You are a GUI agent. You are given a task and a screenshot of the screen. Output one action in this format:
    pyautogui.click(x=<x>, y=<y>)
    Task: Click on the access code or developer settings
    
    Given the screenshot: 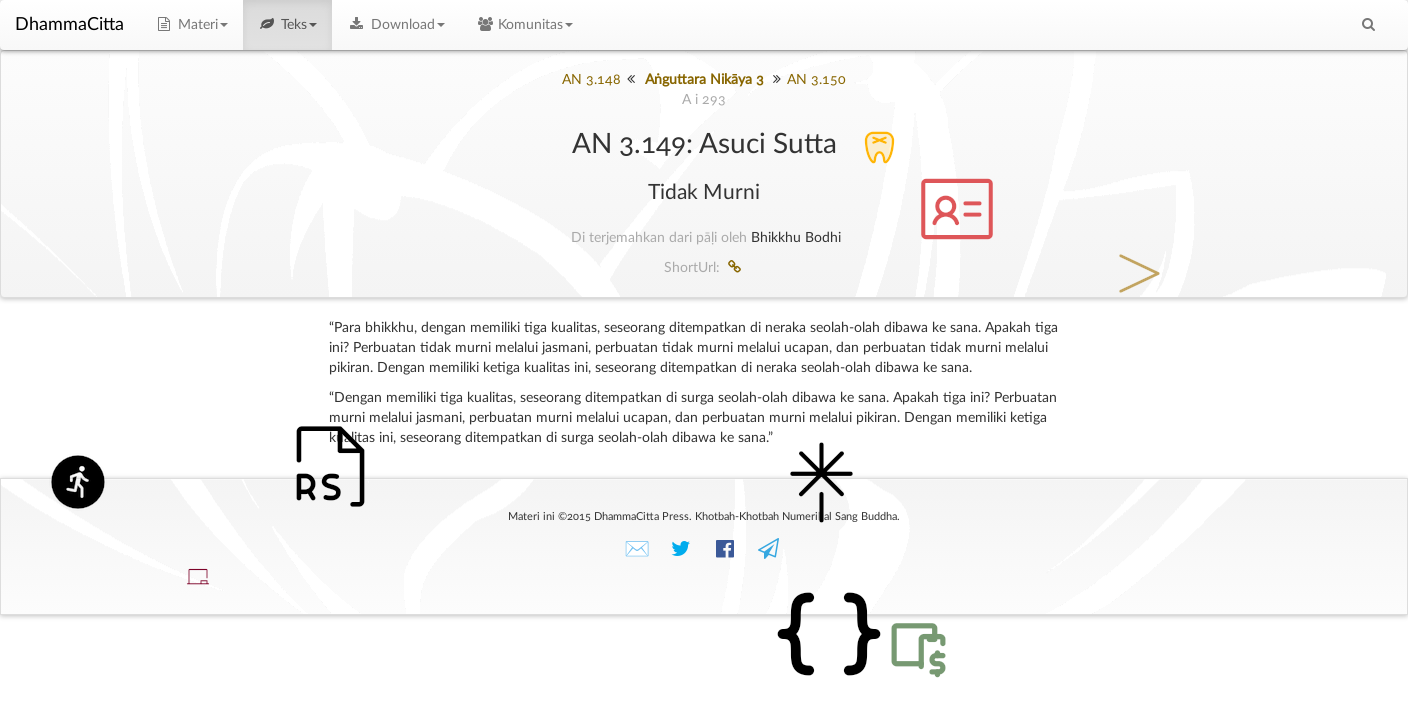 What is the action you would take?
    pyautogui.click(x=829, y=634)
    